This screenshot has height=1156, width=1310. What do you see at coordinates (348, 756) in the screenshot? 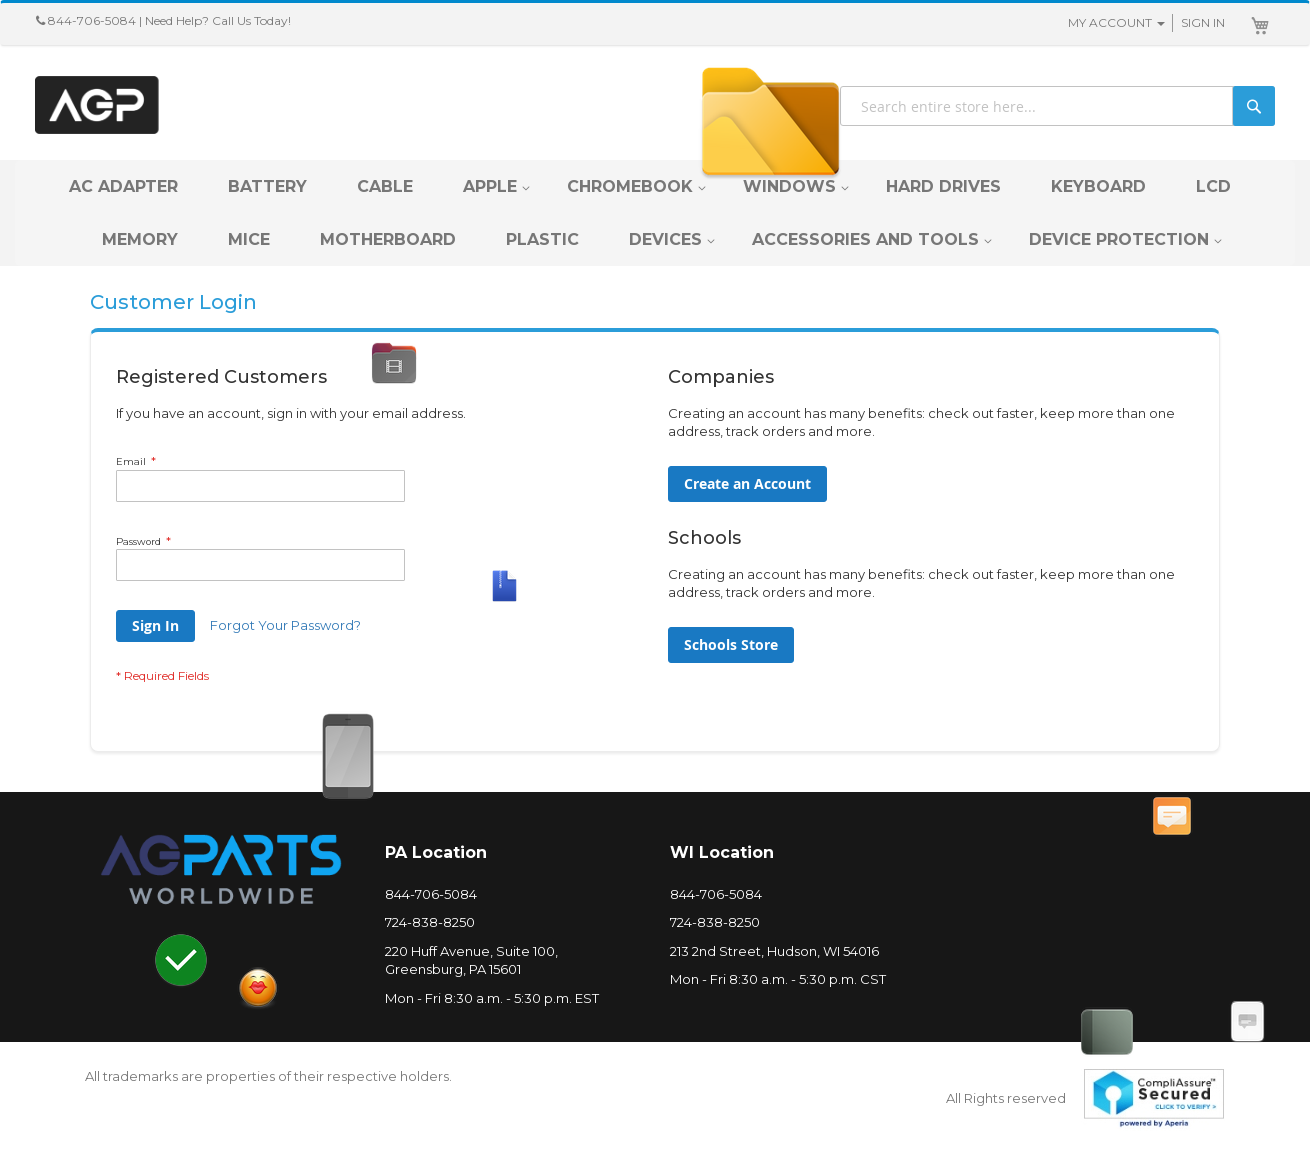
I see `indicates a mobile device or smartphone` at bounding box center [348, 756].